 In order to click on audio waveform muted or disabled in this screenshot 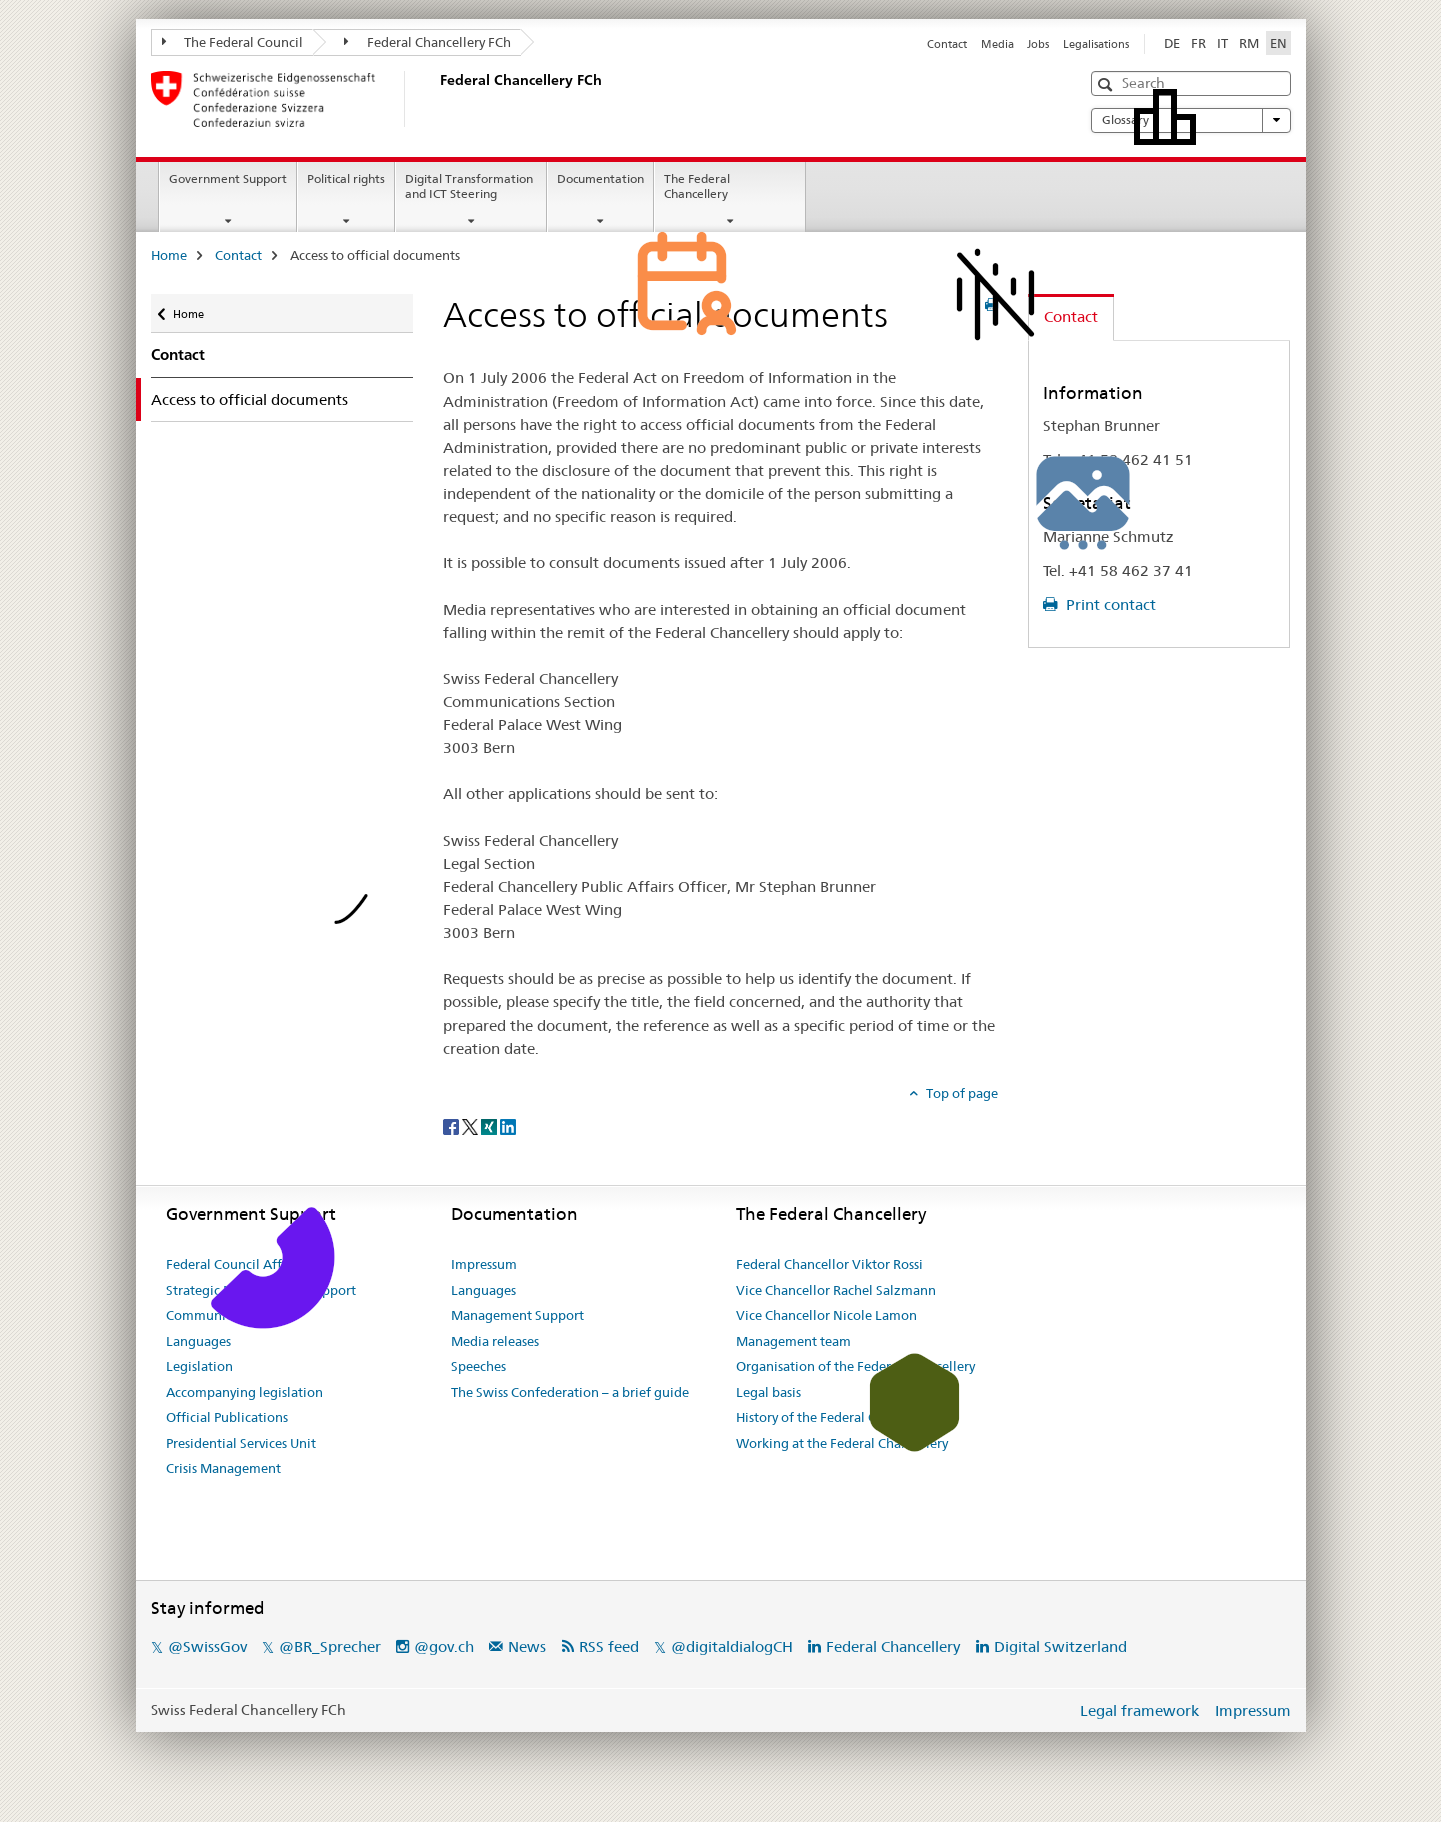, I will do `click(995, 294)`.